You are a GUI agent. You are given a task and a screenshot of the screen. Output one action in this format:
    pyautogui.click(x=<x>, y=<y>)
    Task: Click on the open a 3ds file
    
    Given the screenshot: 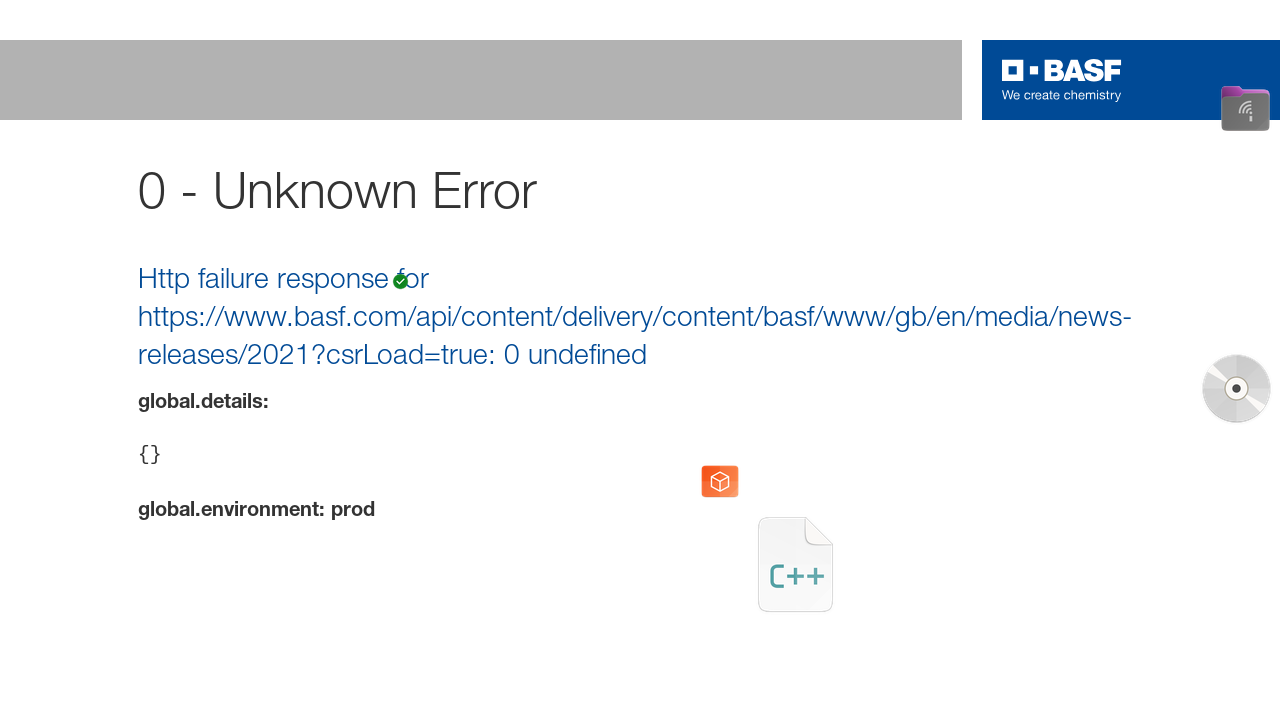 What is the action you would take?
    pyautogui.click(x=720, y=480)
    